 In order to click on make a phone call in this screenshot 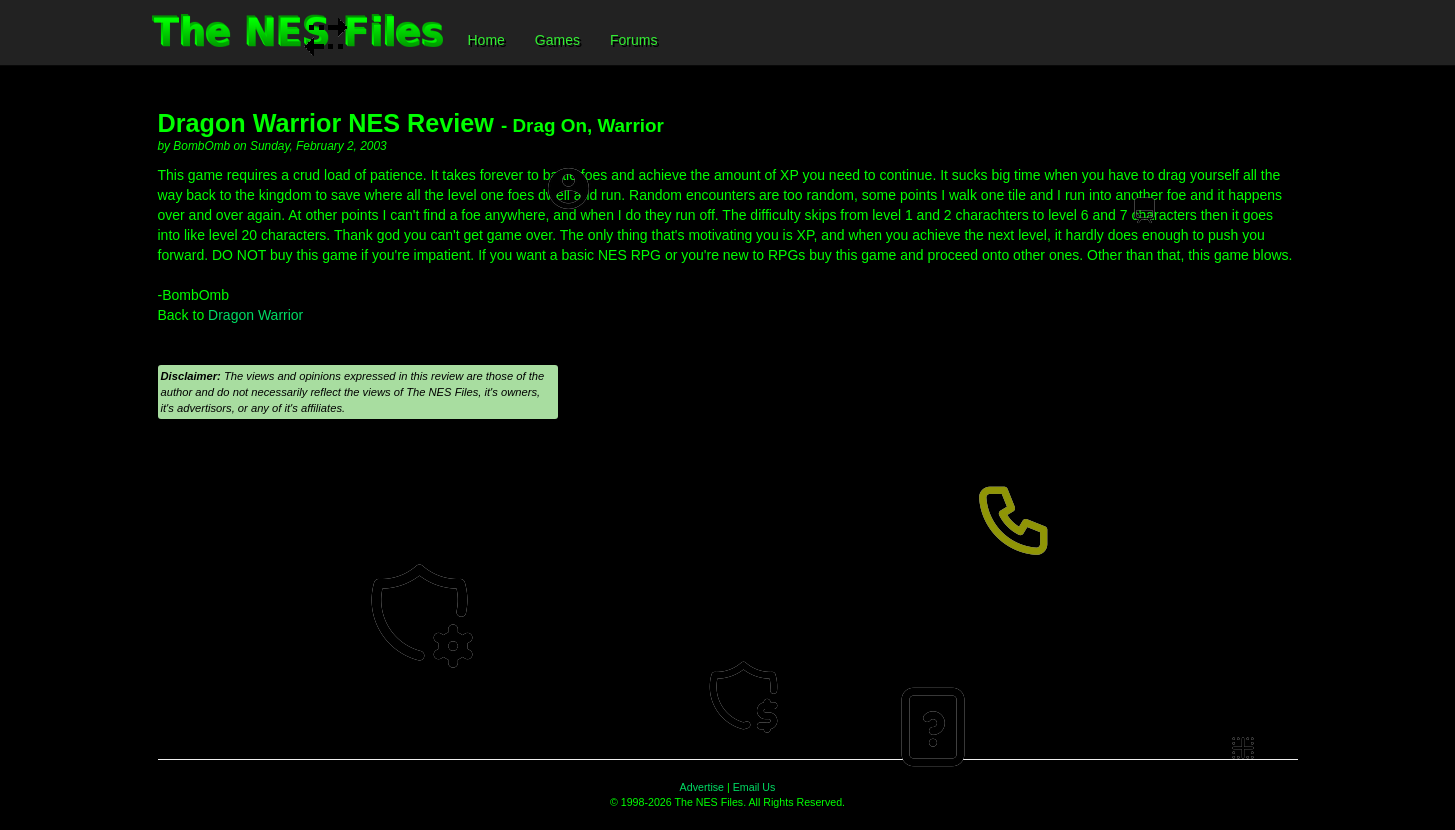, I will do `click(1015, 519)`.